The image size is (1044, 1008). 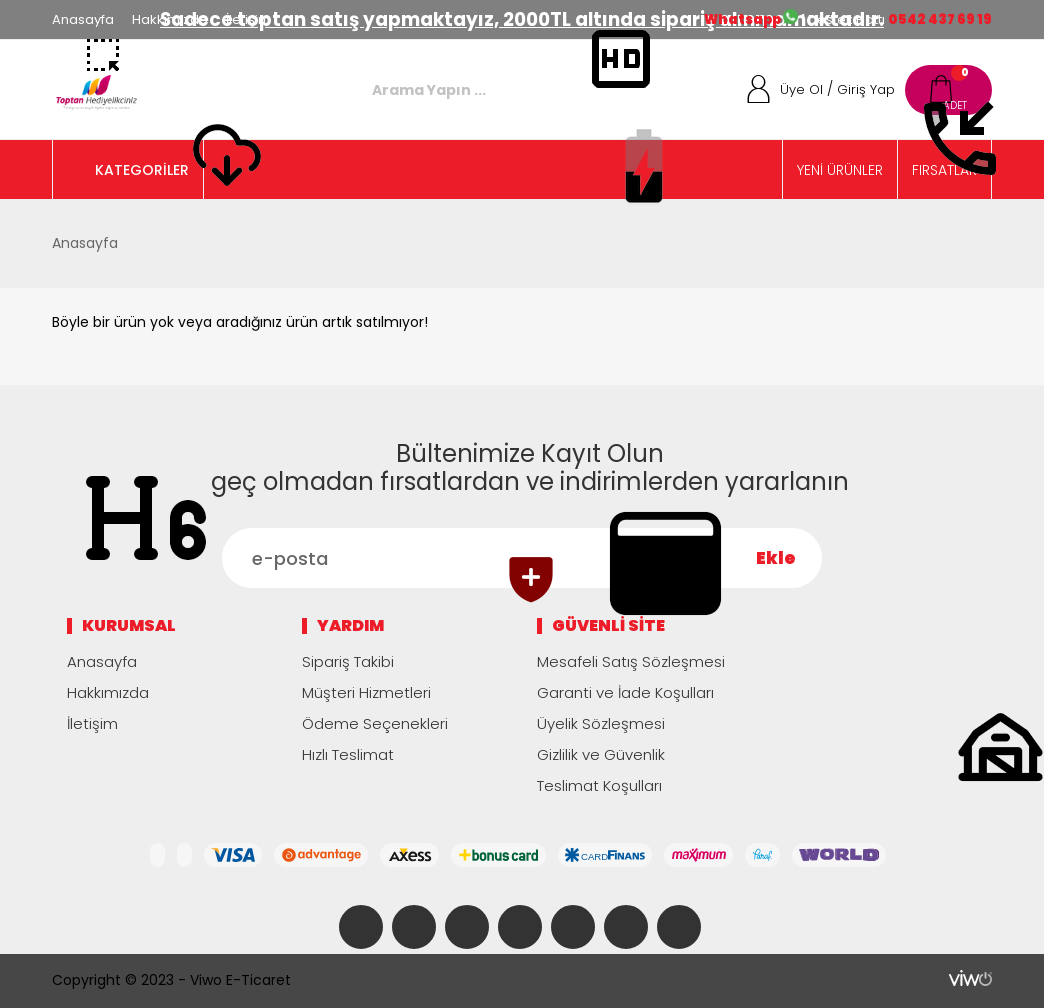 What do you see at coordinates (960, 139) in the screenshot?
I see `indicates an incoming call or callback request` at bounding box center [960, 139].